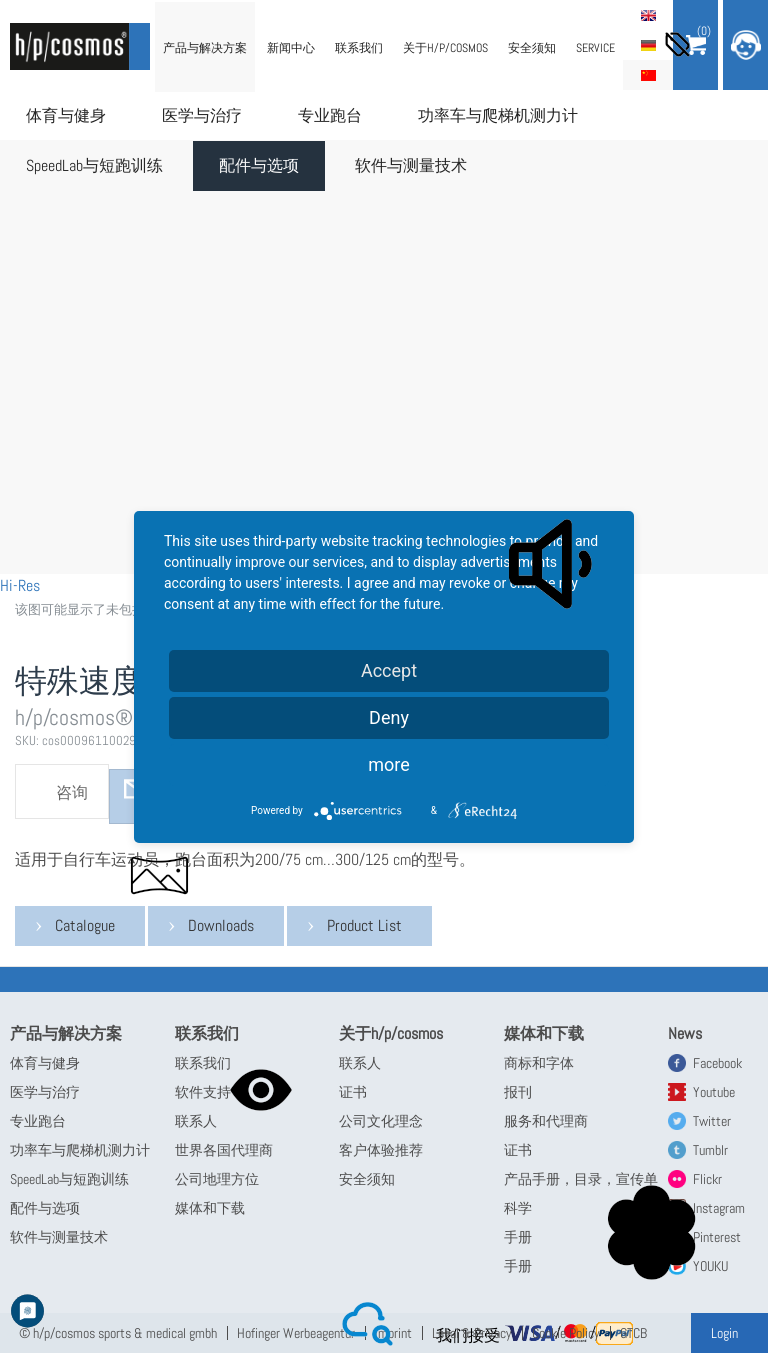 This screenshot has height=1353, width=768. Describe the element at coordinates (557, 564) in the screenshot. I see `volume set to low` at that location.